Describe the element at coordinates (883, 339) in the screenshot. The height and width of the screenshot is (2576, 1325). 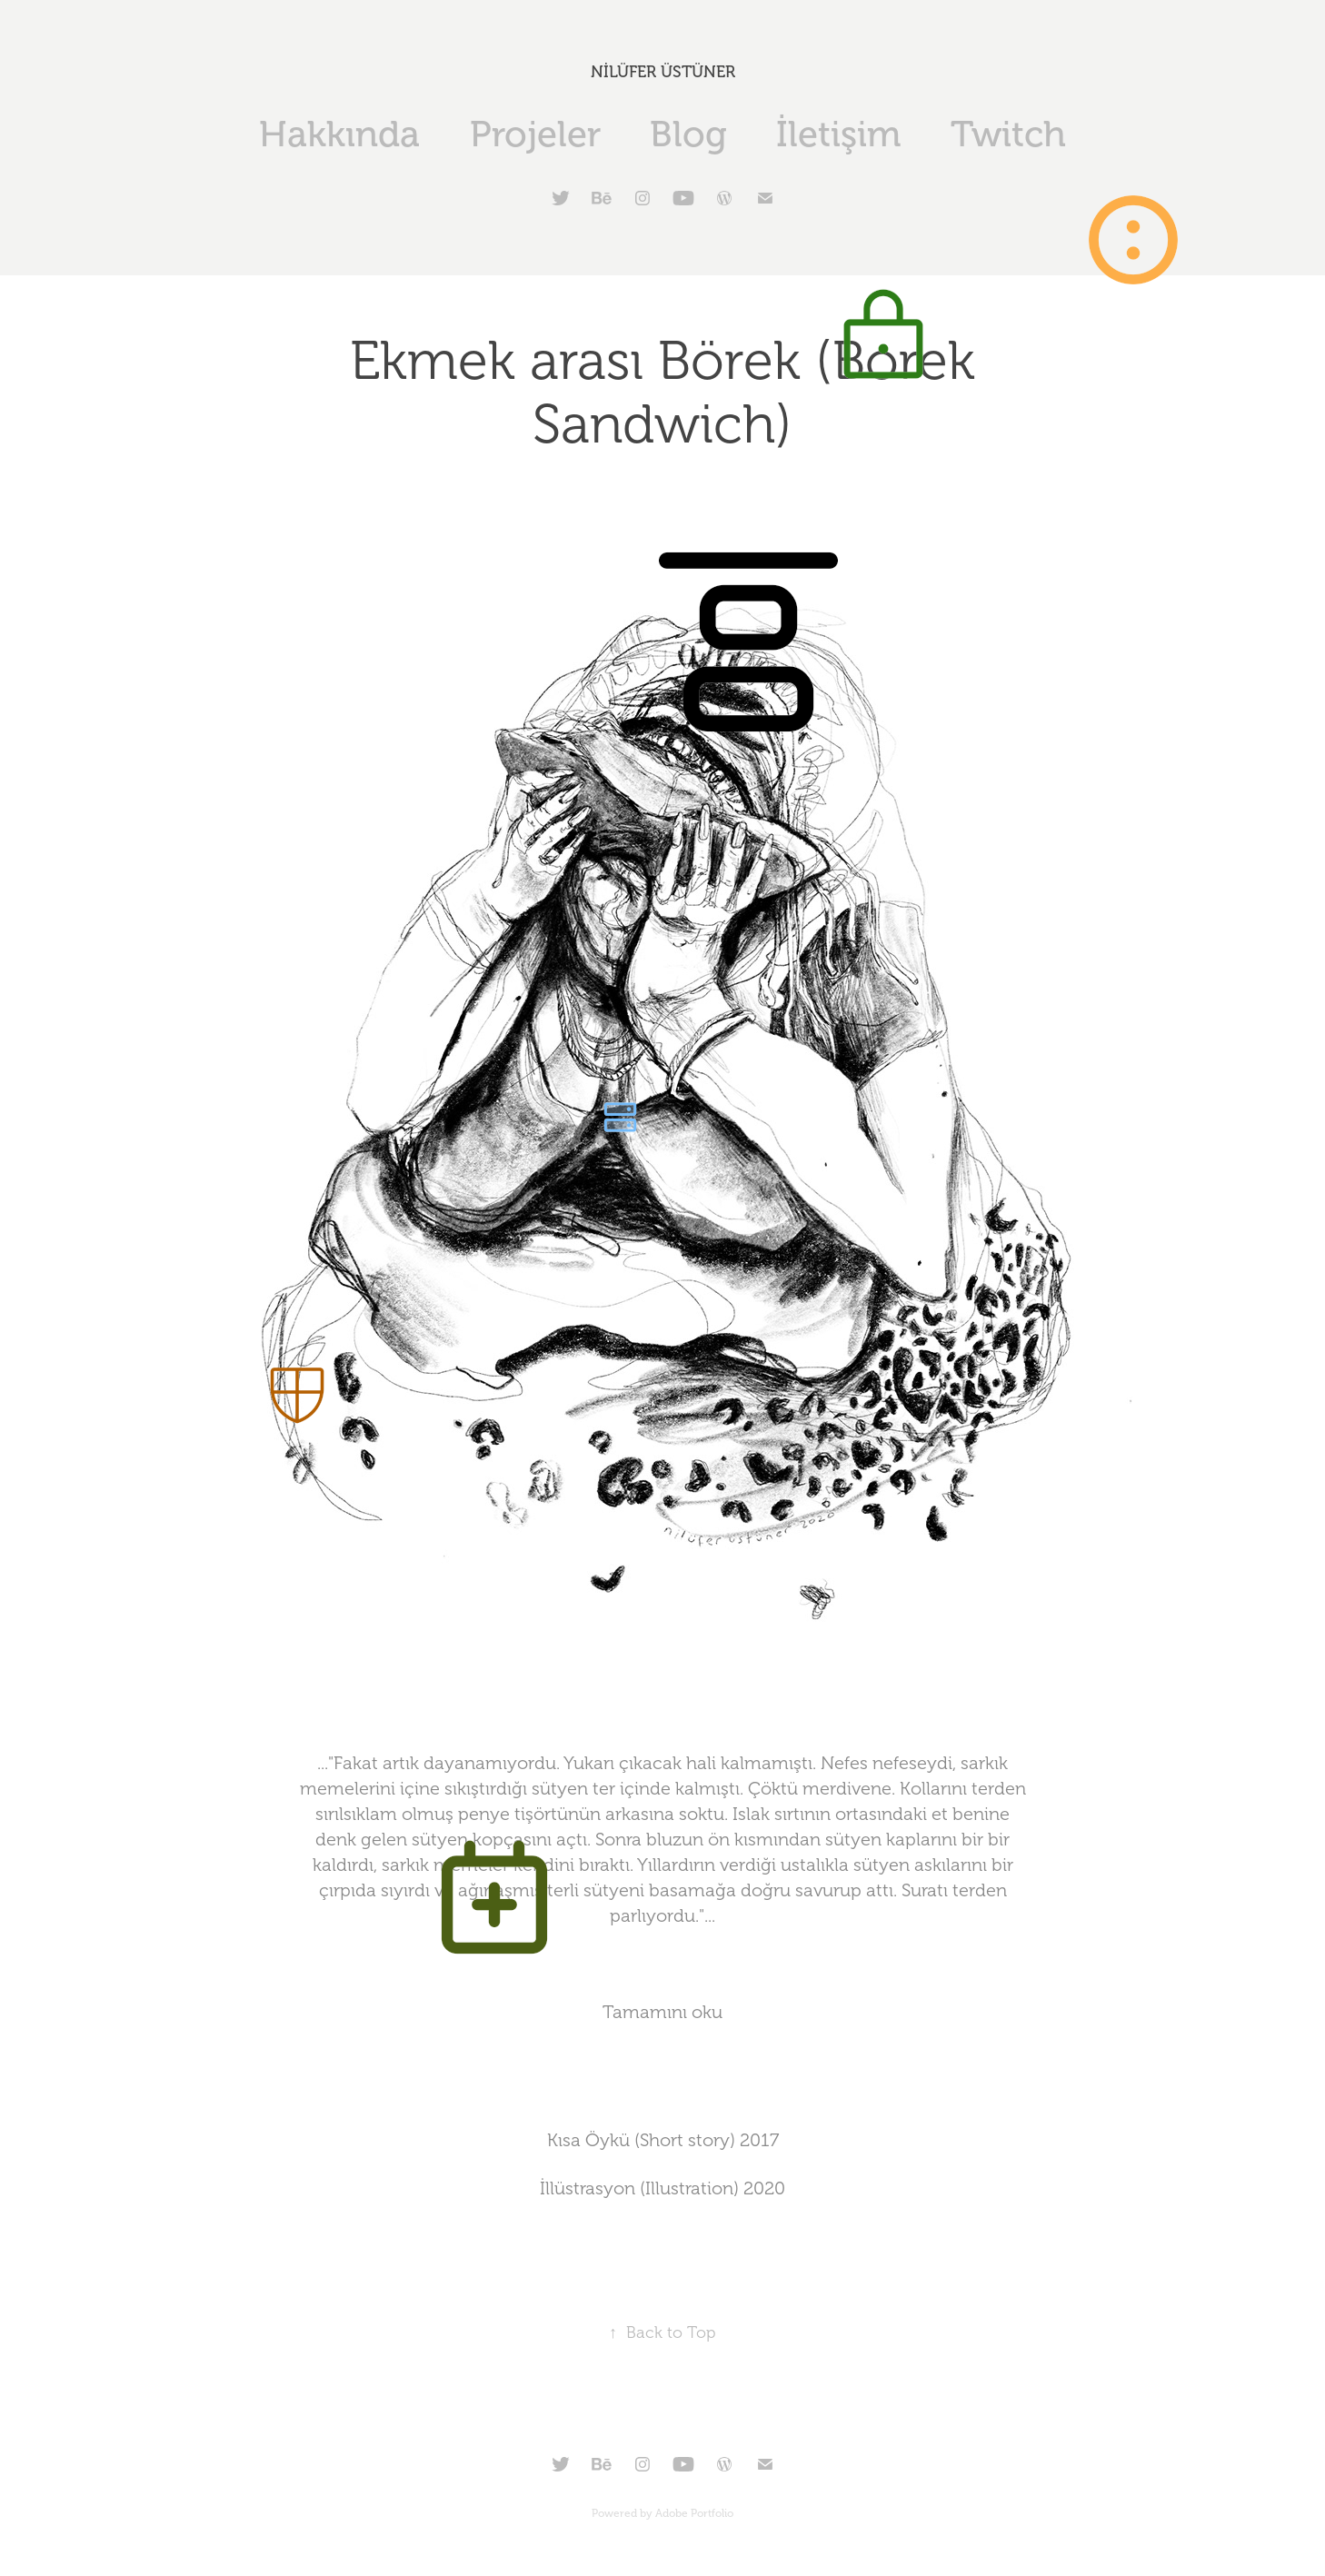
I see `lock or secure this item` at that location.